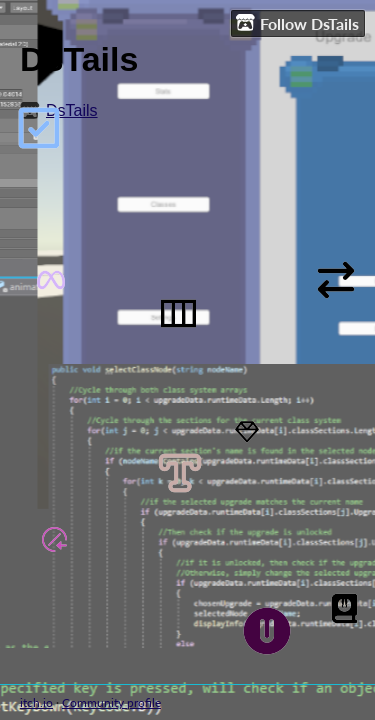 The height and width of the screenshot is (720, 375). I want to click on indicates an unread item or status, so click(267, 631).